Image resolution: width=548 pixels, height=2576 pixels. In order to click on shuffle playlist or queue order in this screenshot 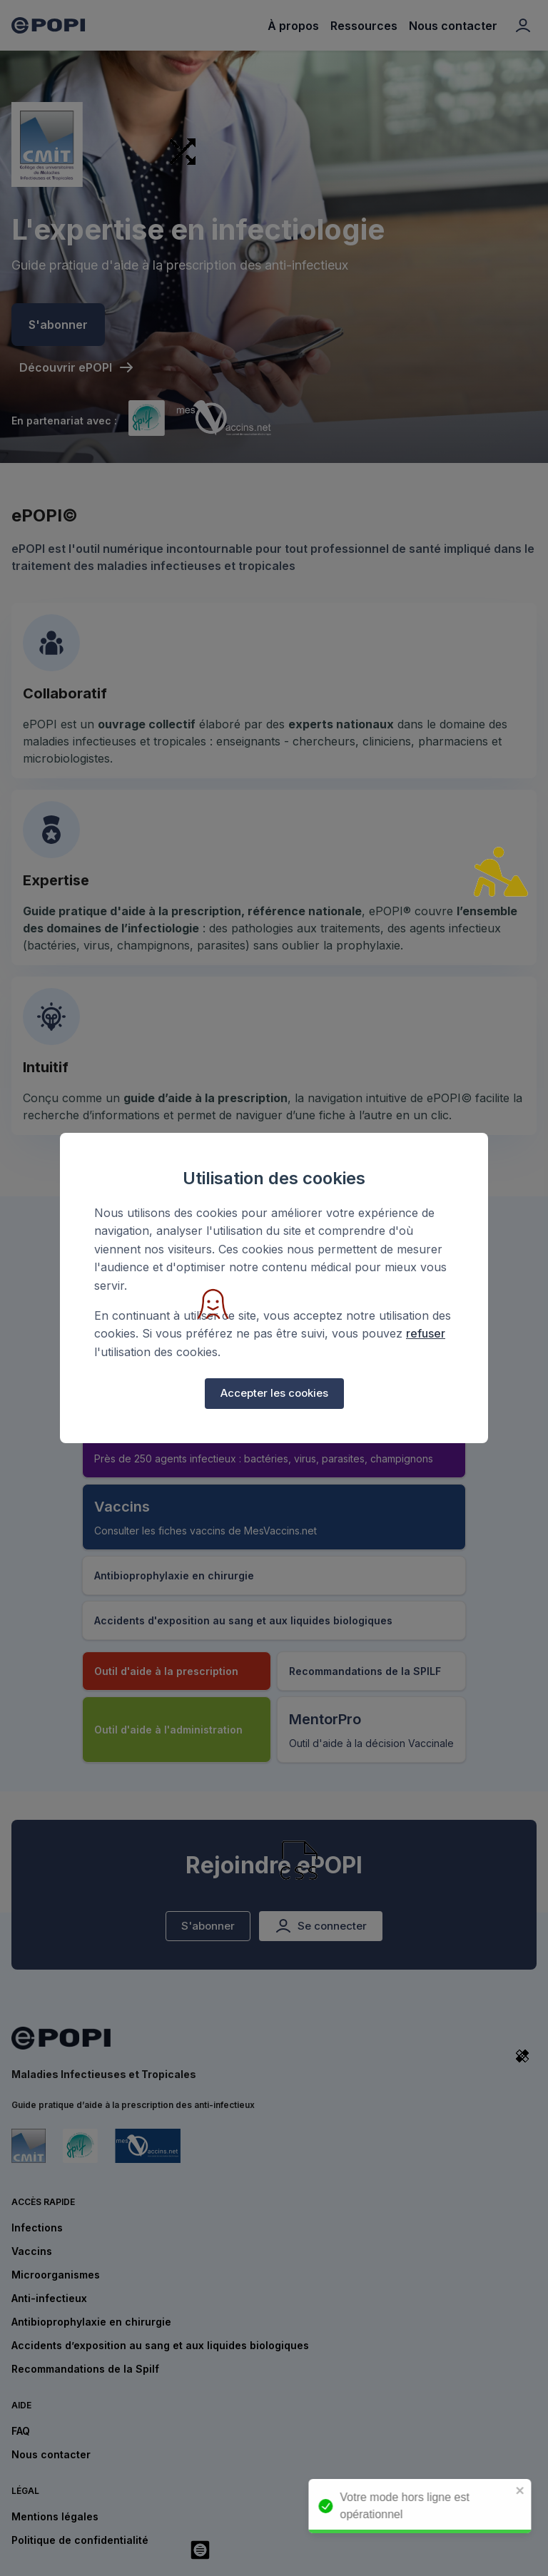, I will do `click(182, 151)`.